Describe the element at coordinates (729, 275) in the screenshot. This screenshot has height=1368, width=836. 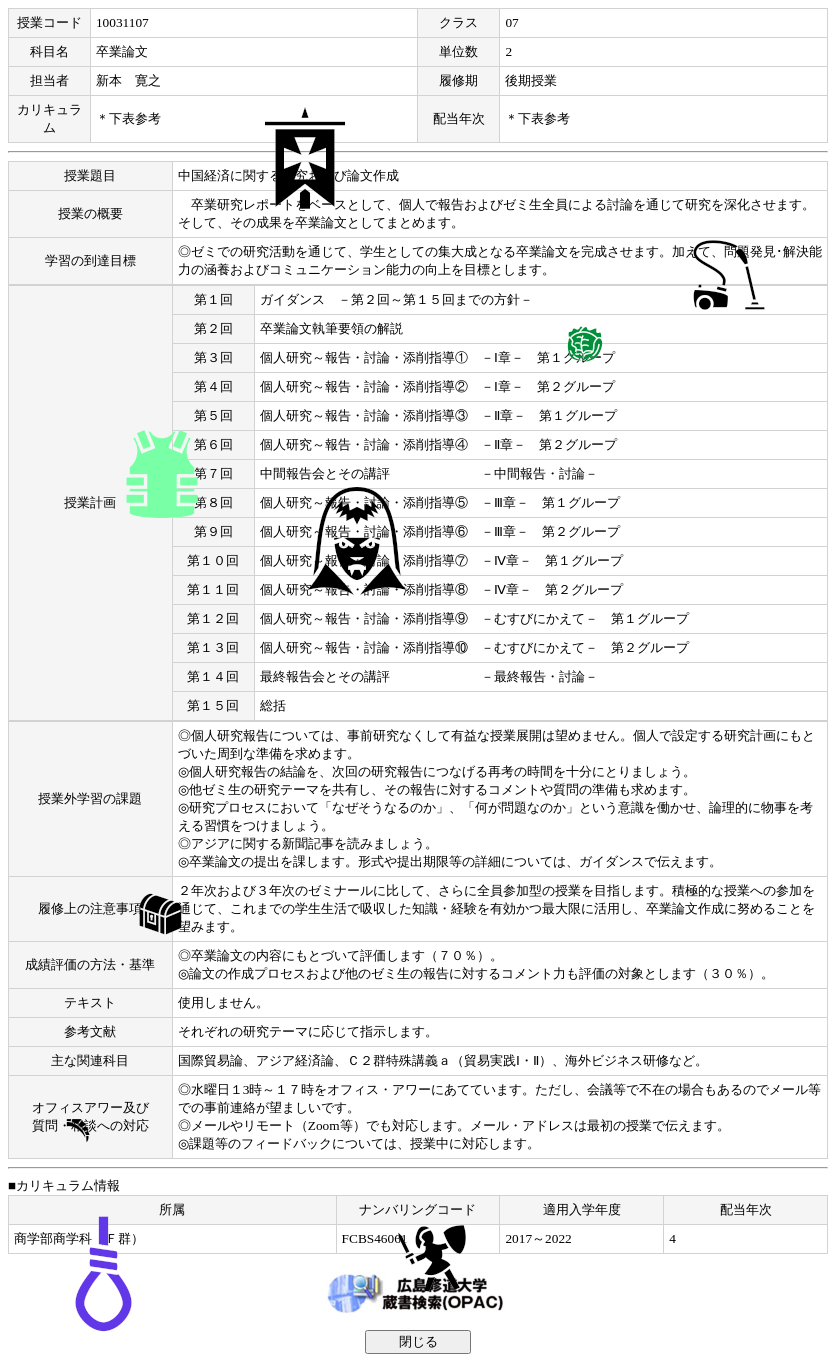
I see `access cleaning or vacuum robot controls` at that location.